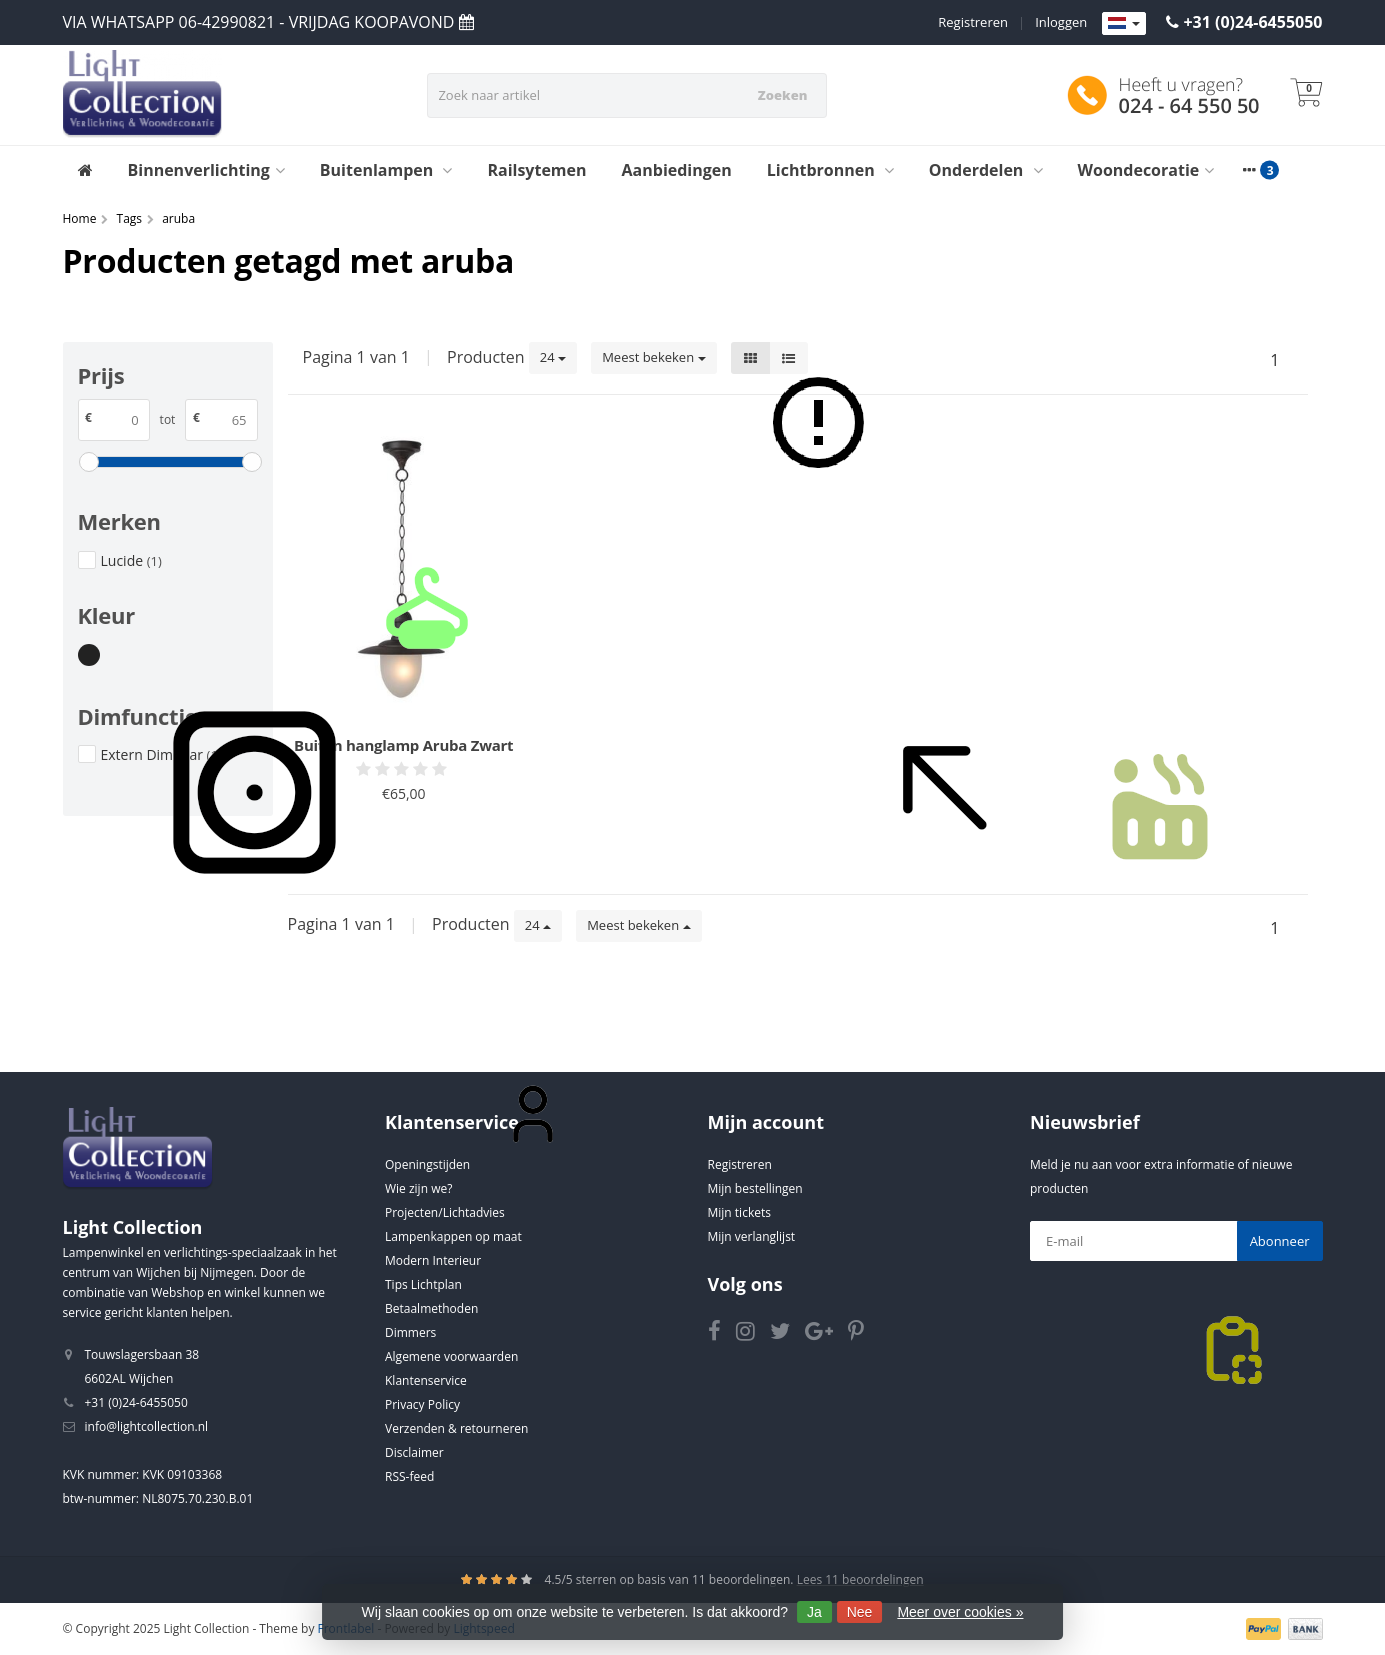 This screenshot has height=1655, width=1385. Describe the element at coordinates (1232, 1348) in the screenshot. I see `copy to clipboard` at that location.